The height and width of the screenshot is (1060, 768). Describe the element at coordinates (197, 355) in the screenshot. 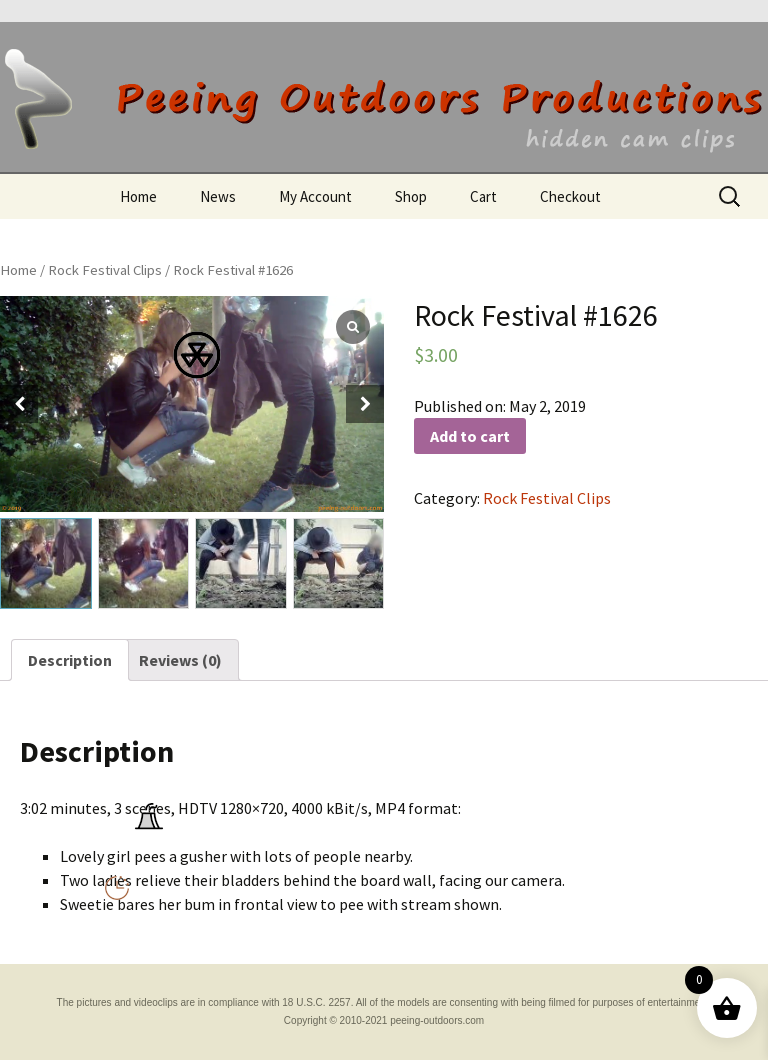

I see `fallout shelter location indicator` at that location.